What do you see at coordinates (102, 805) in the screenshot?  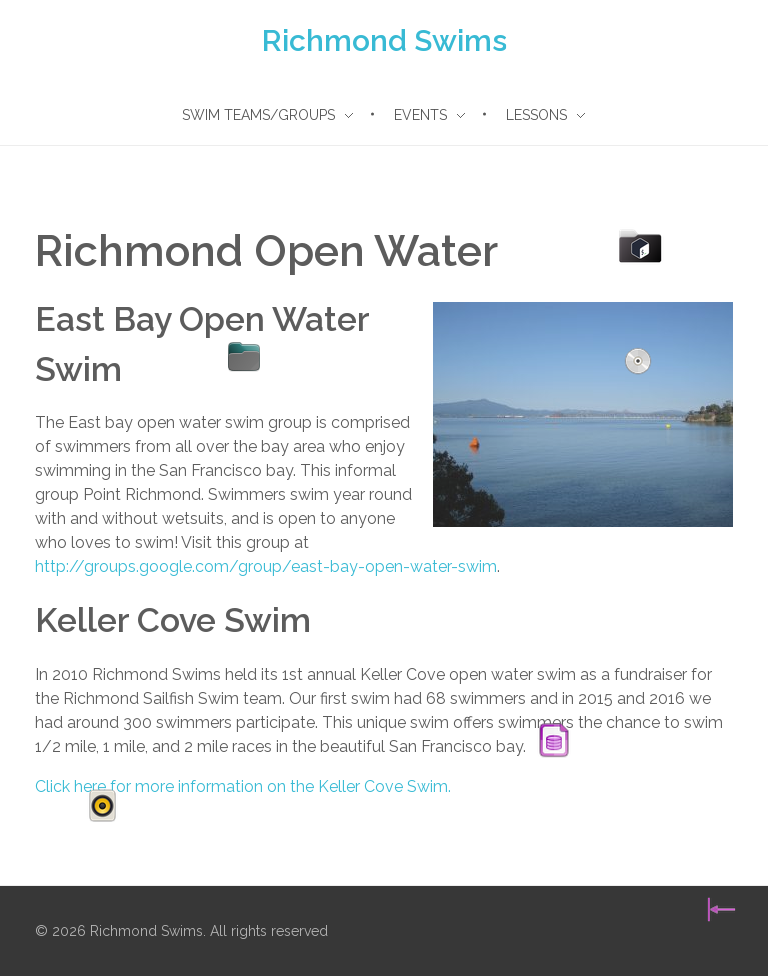 I see `access system sound settings` at bounding box center [102, 805].